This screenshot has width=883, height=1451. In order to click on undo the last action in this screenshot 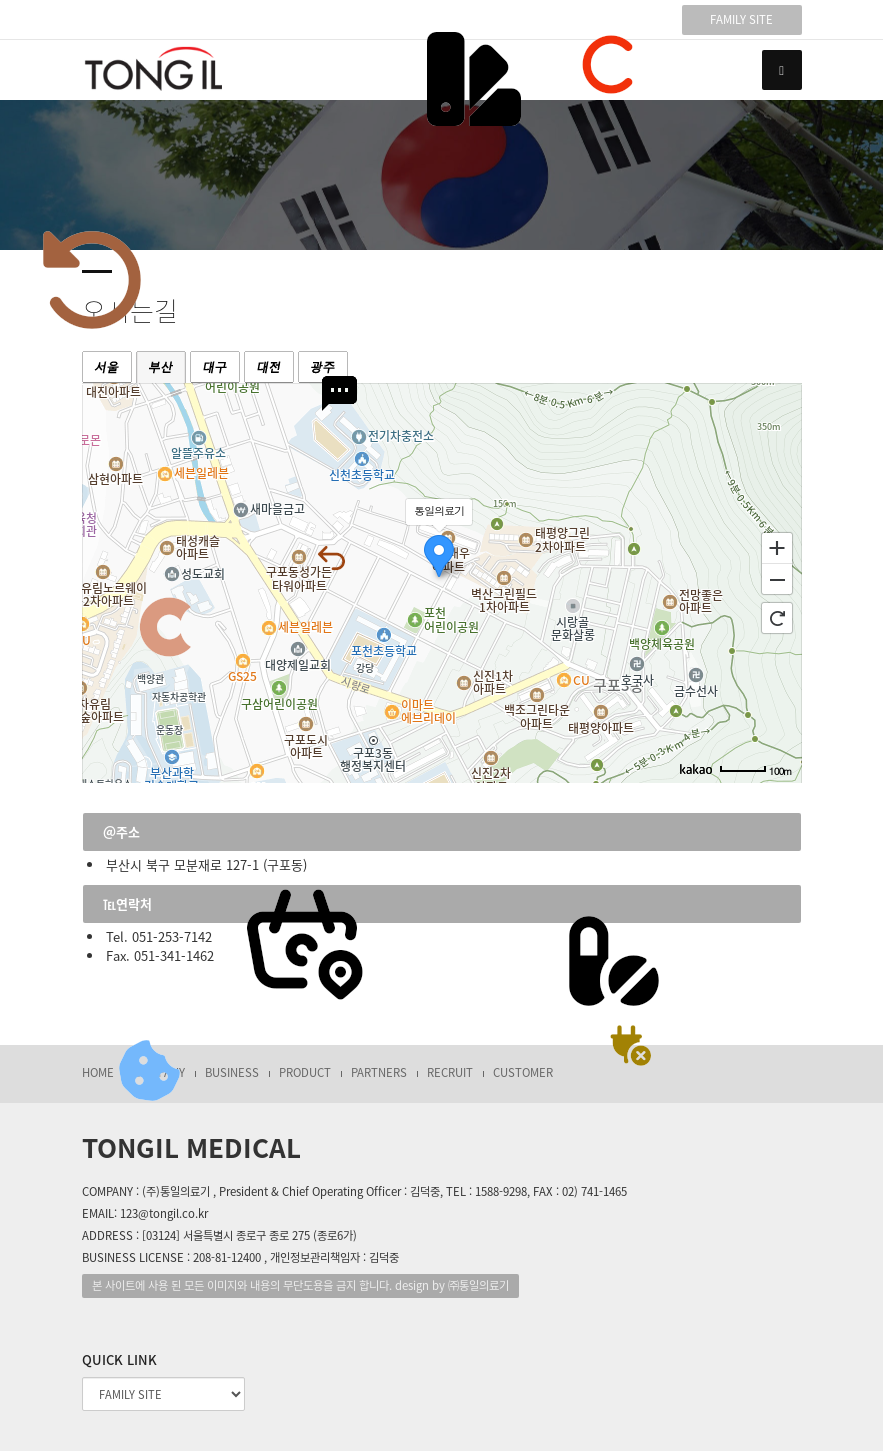, I will do `click(331, 558)`.